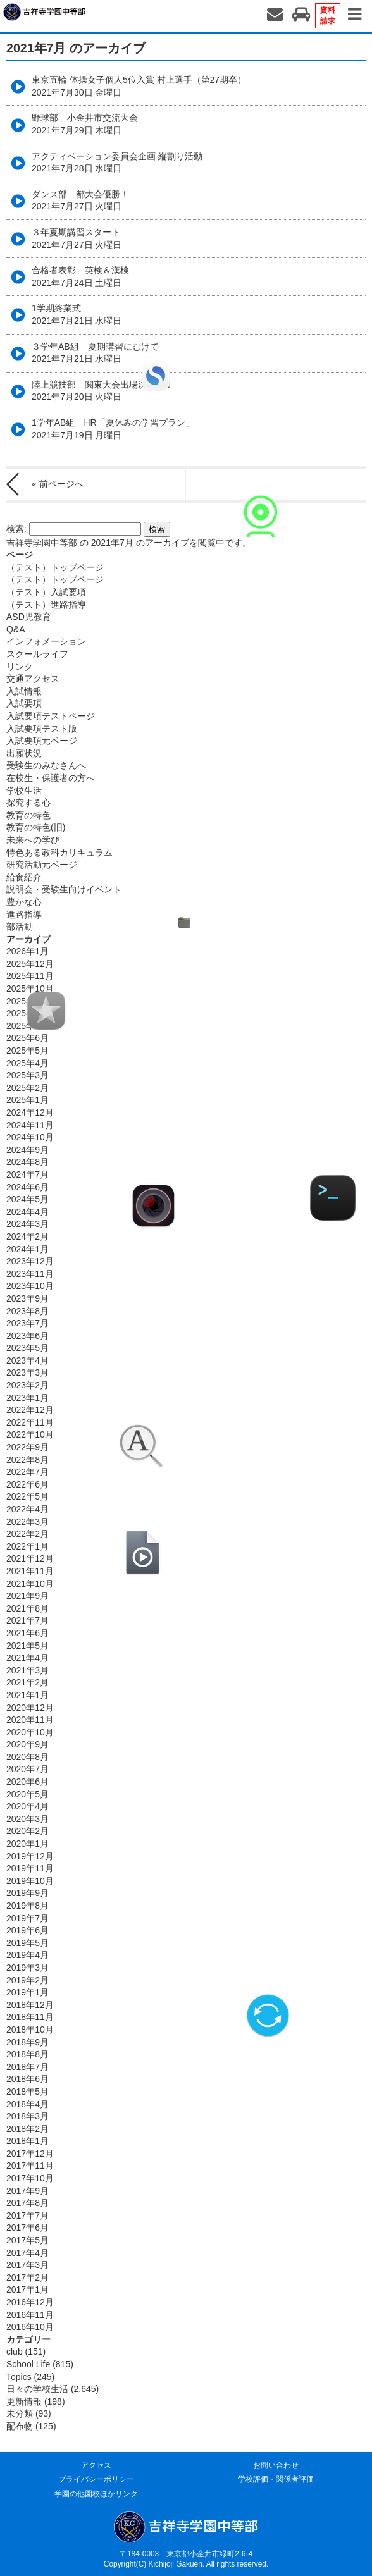  What do you see at coordinates (140, 1445) in the screenshot?
I see `search for text or content` at bounding box center [140, 1445].